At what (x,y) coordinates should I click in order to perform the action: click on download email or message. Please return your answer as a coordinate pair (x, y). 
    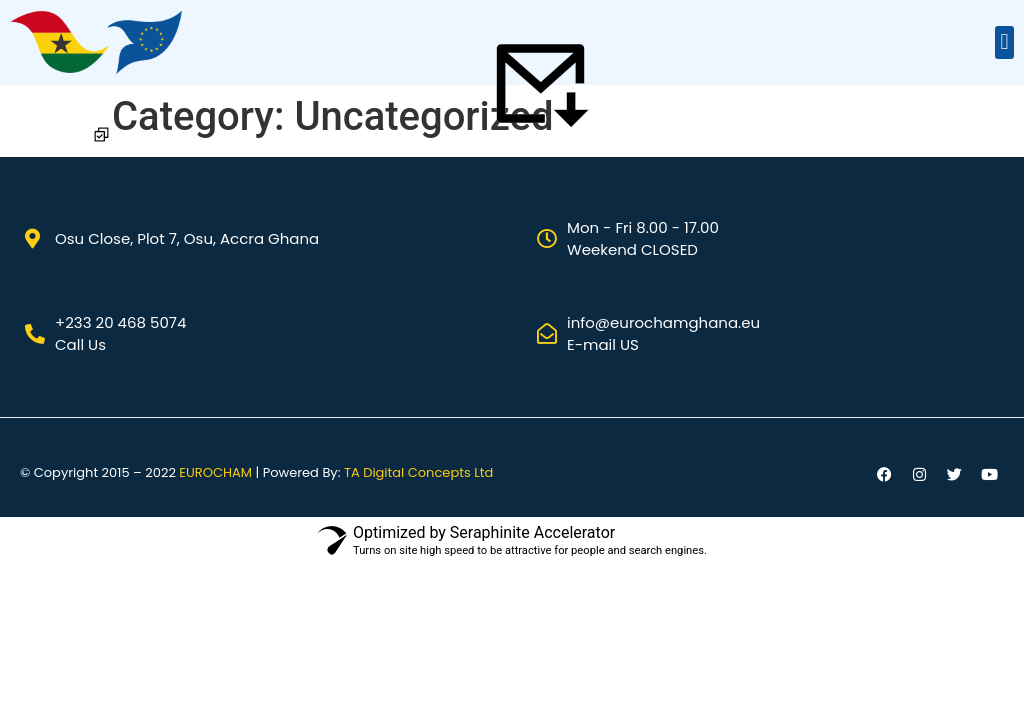
    Looking at the image, I should click on (540, 83).